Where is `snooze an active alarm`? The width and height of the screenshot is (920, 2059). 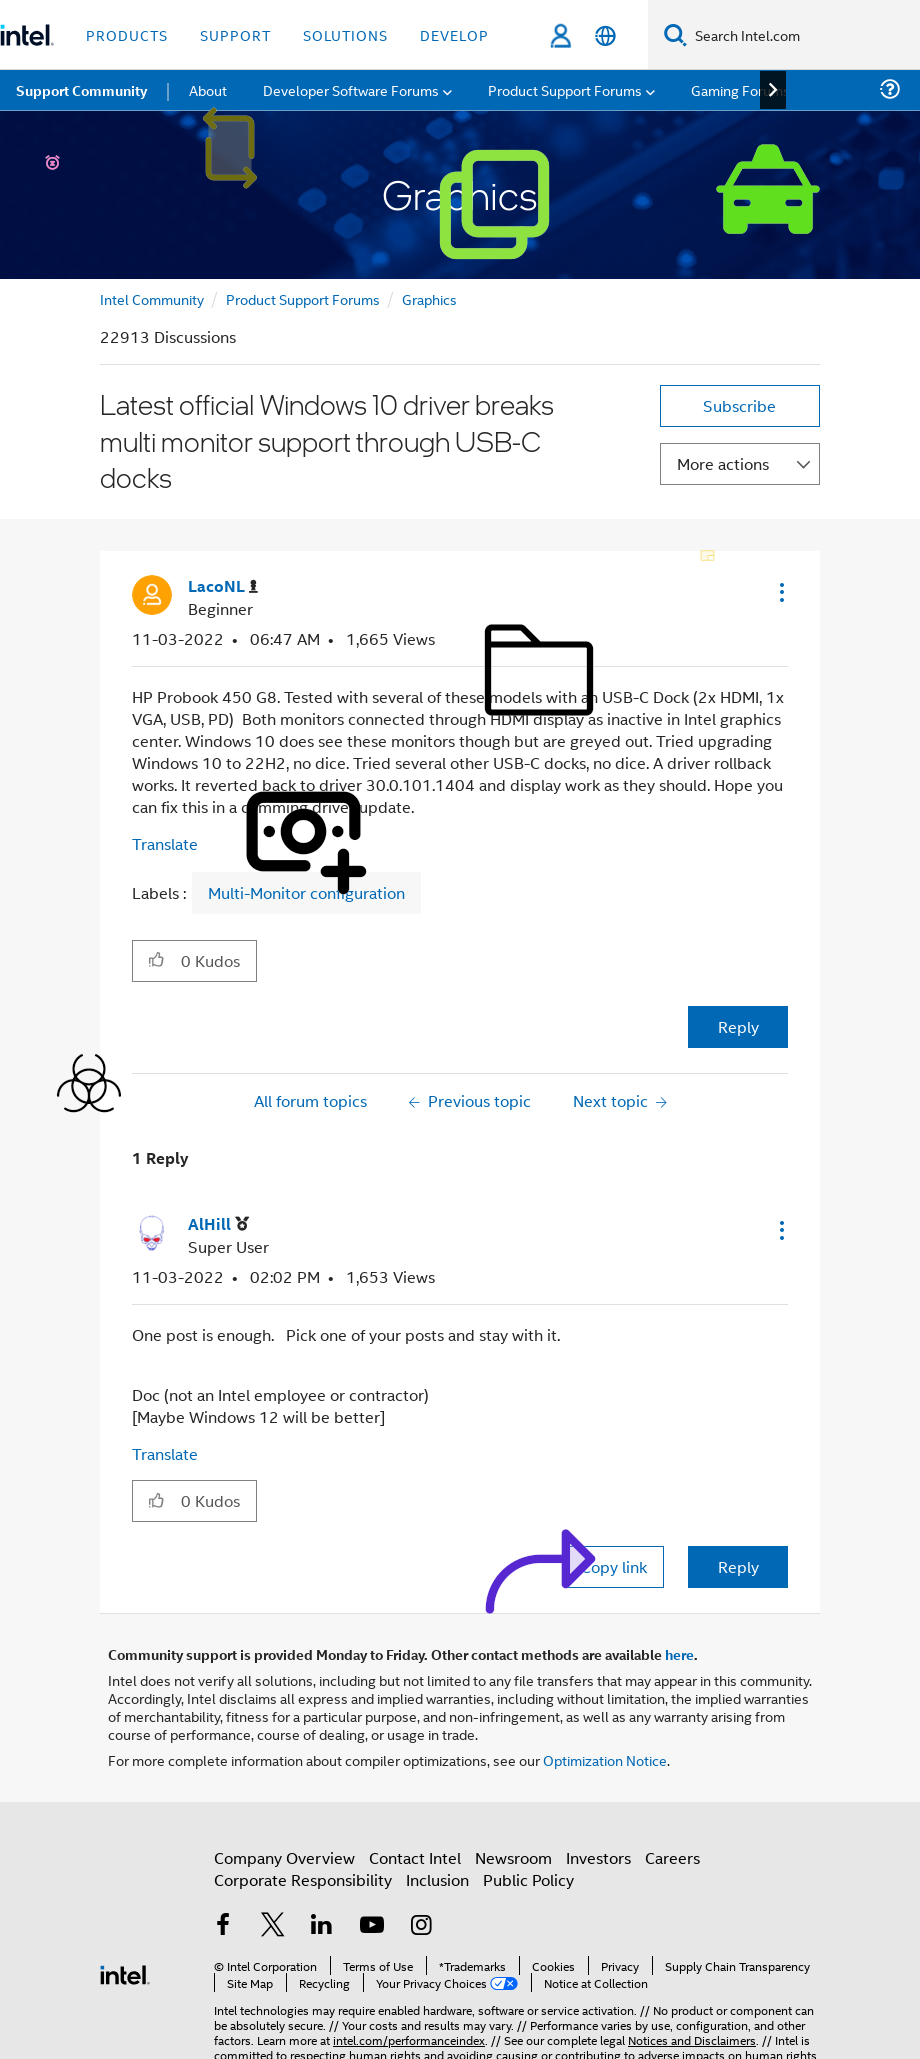 snooze an active alarm is located at coordinates (52, 162).